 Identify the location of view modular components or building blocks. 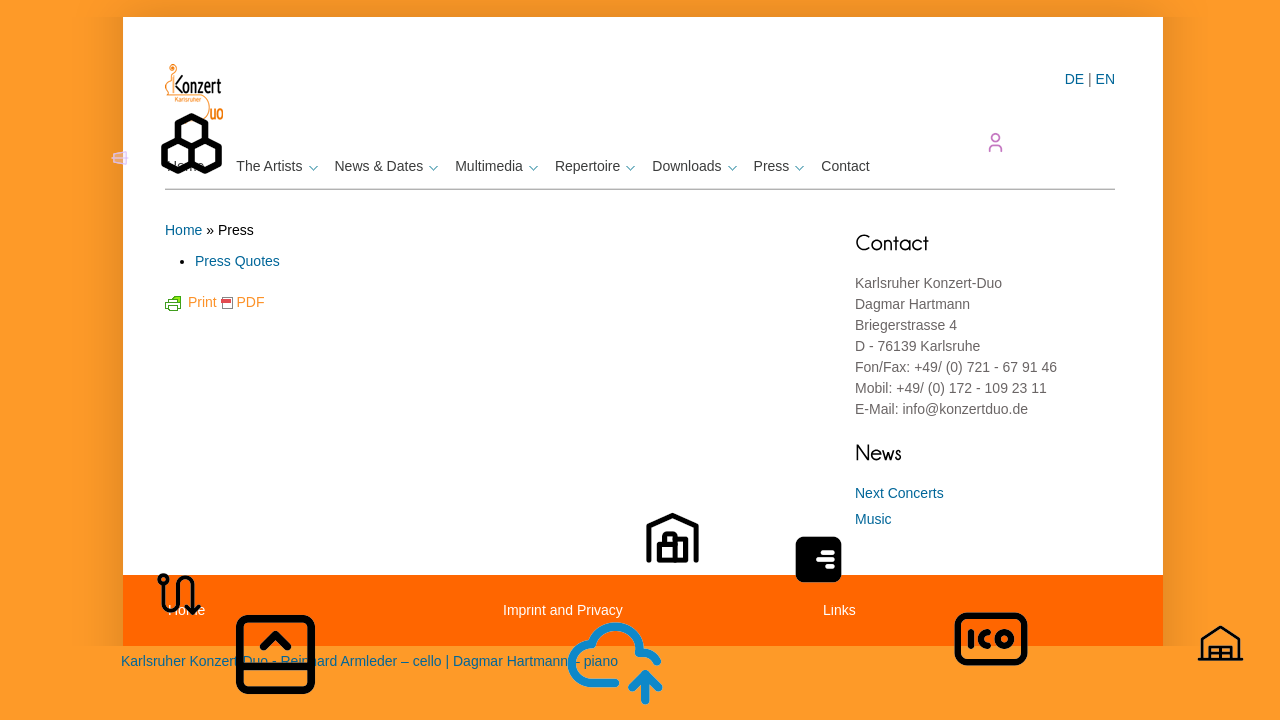
(191, 143).